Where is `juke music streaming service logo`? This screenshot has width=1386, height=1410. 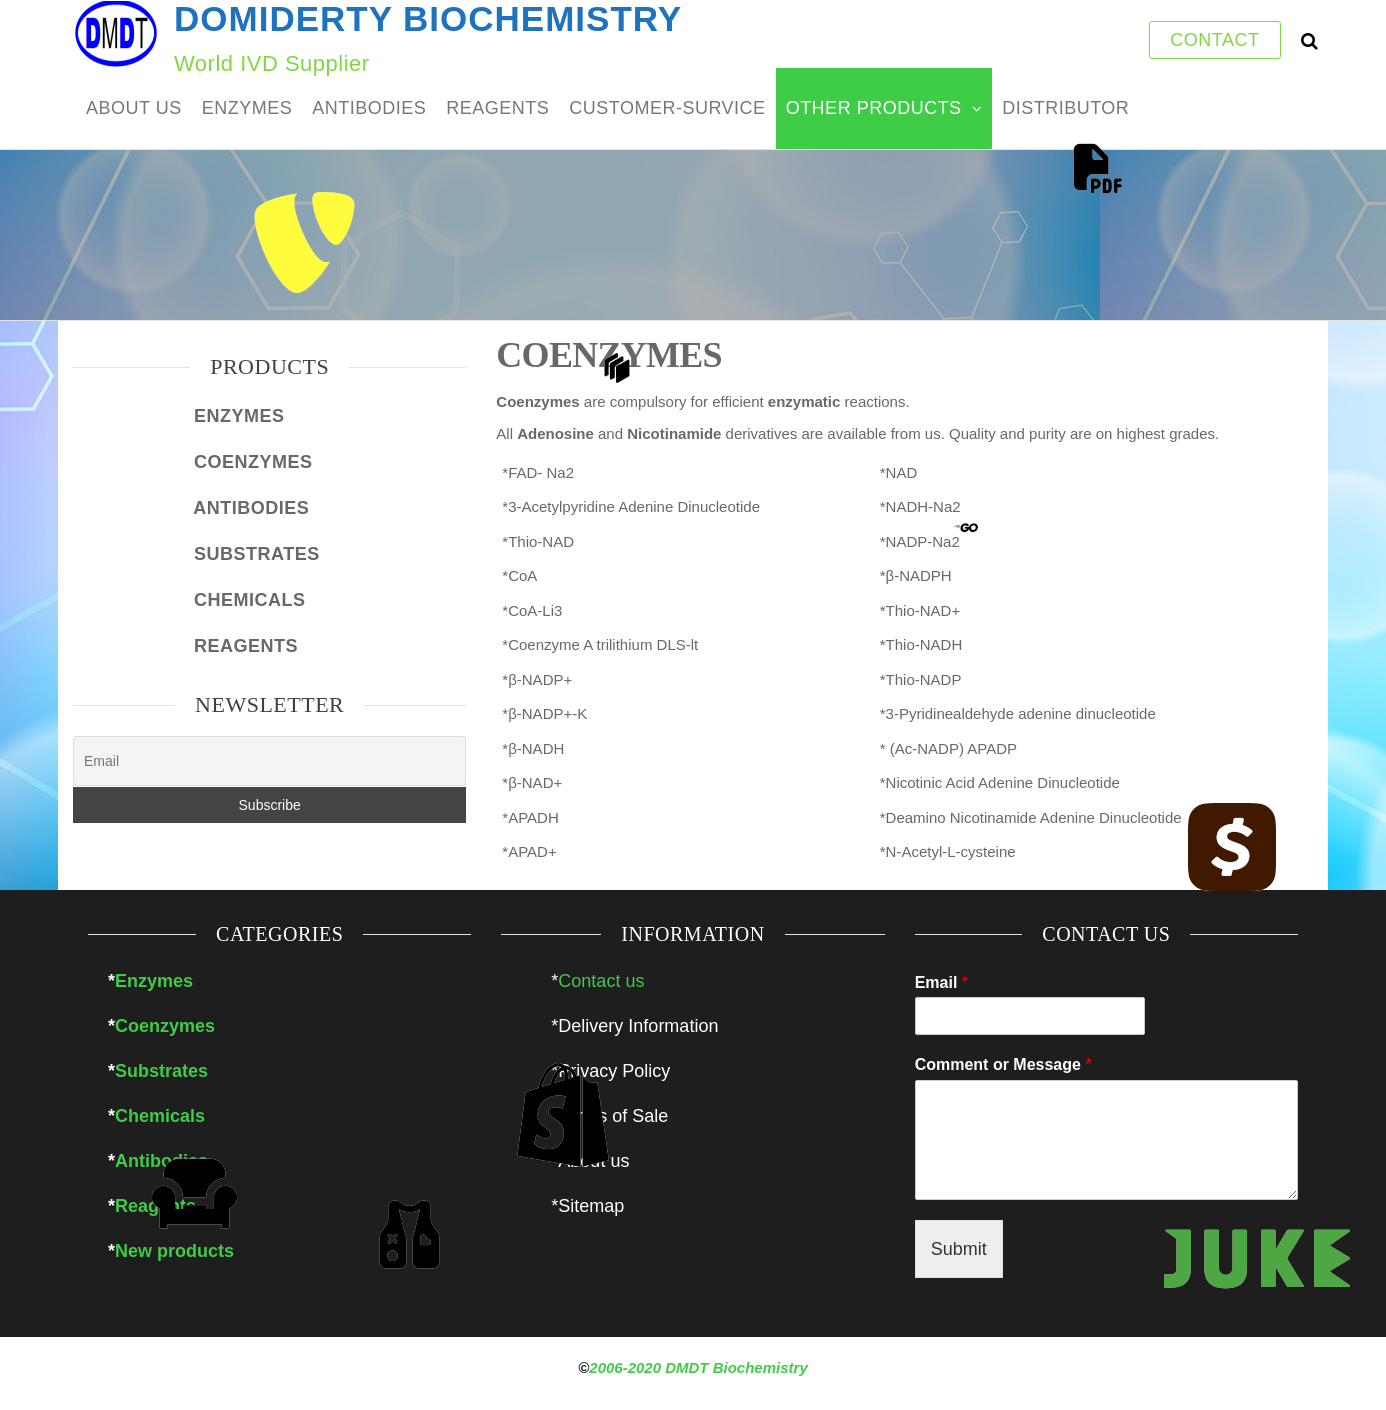 juke music streaming service logo is located at coordinates (1257, 1259).